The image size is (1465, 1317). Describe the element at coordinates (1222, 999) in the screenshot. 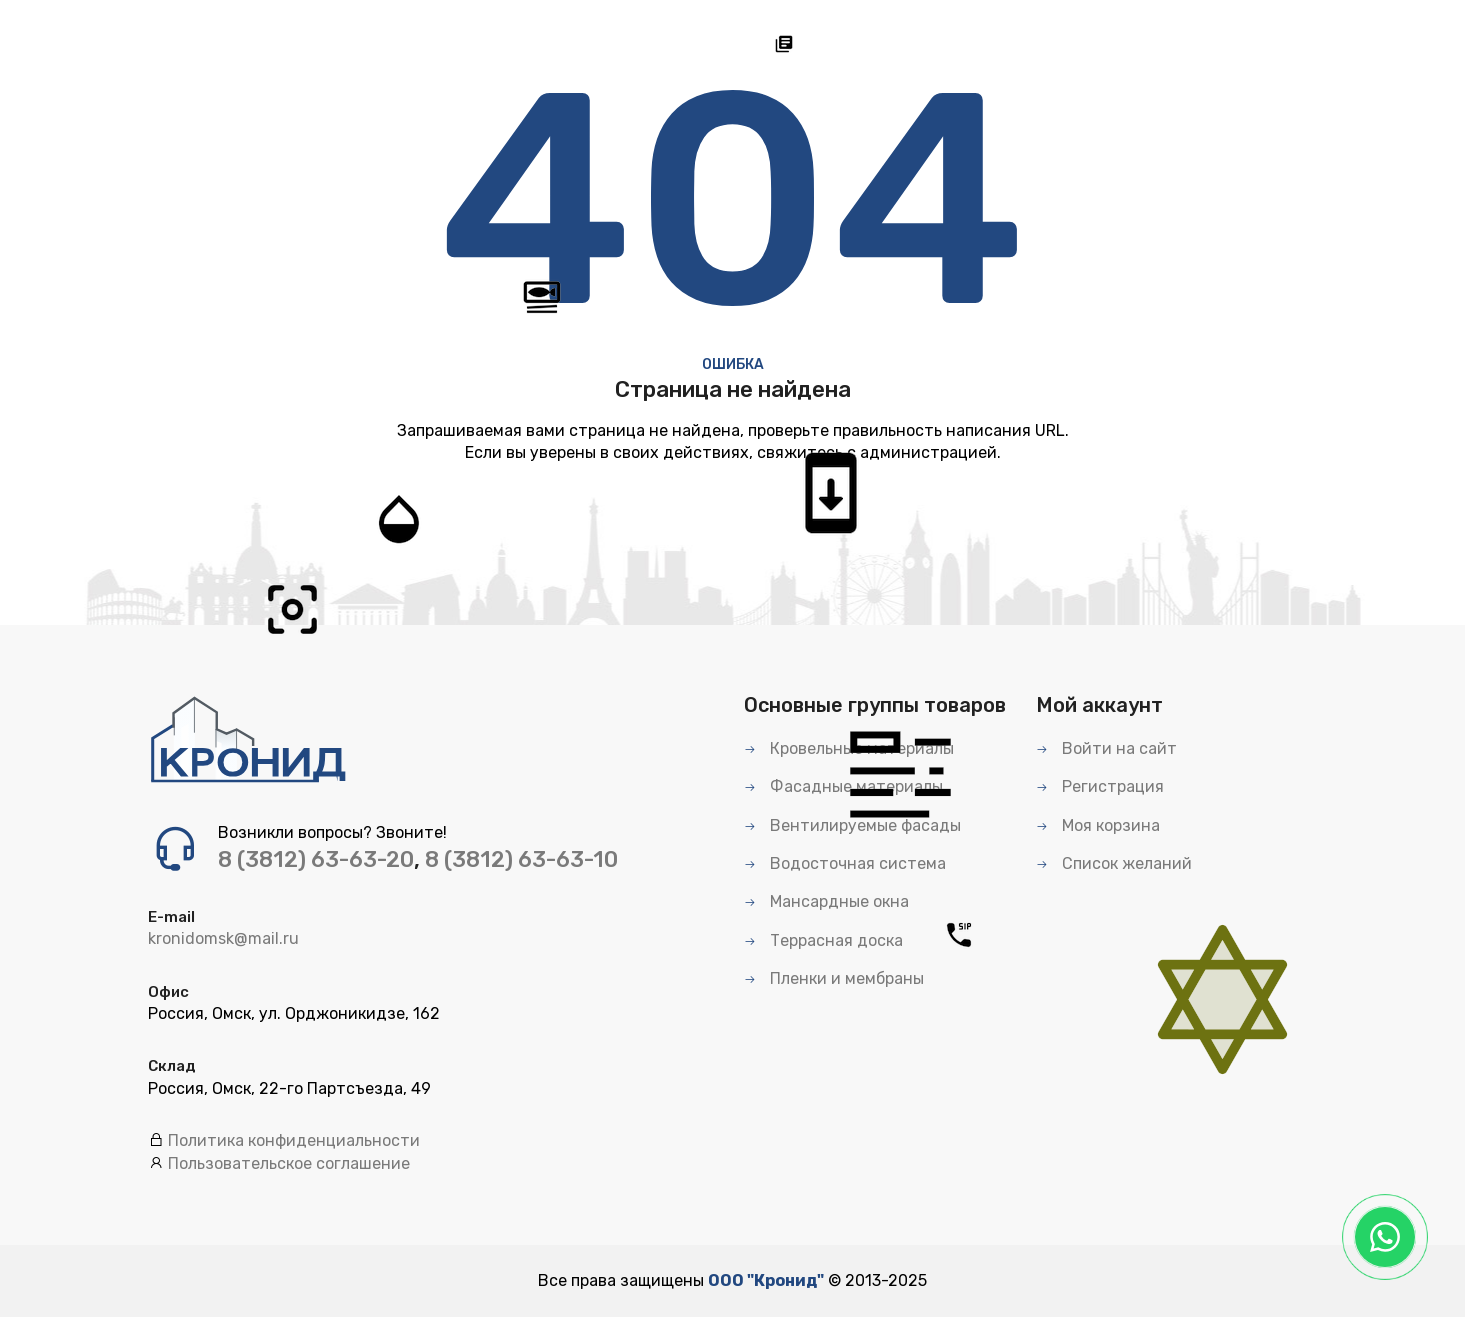

I see `indicates jewish or hebrew-related content` at that location.